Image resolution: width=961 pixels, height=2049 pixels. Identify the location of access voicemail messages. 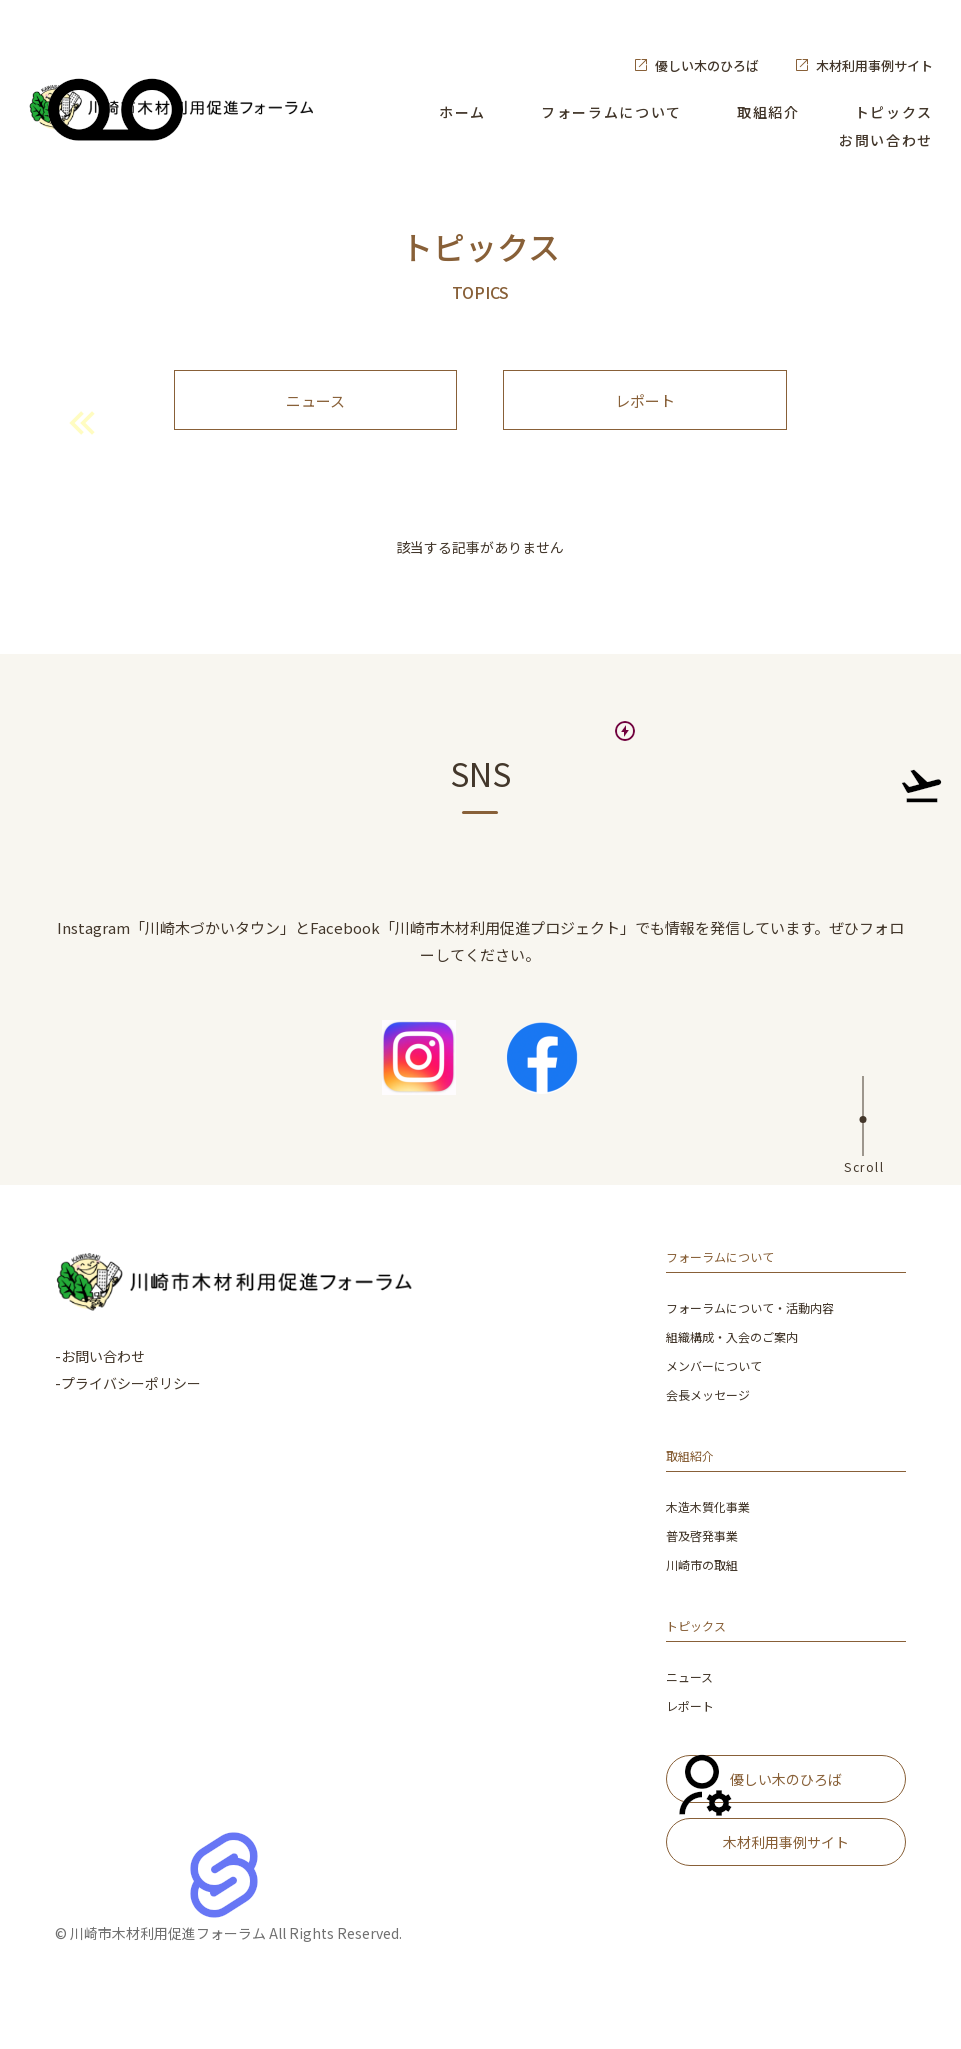
(115, 112).